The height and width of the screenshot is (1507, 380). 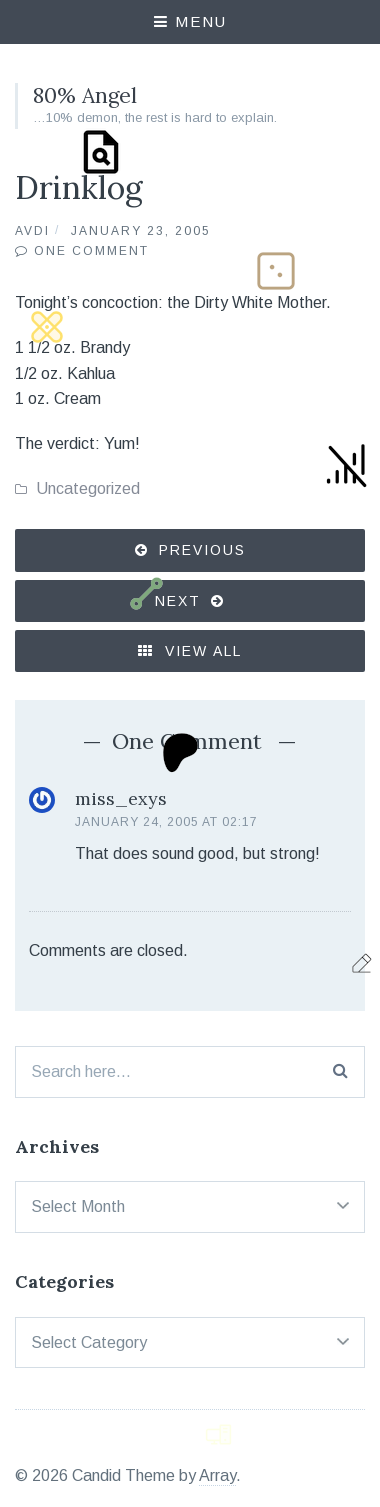 I want to click on draw a line between two points, so click(x=146, y=593).